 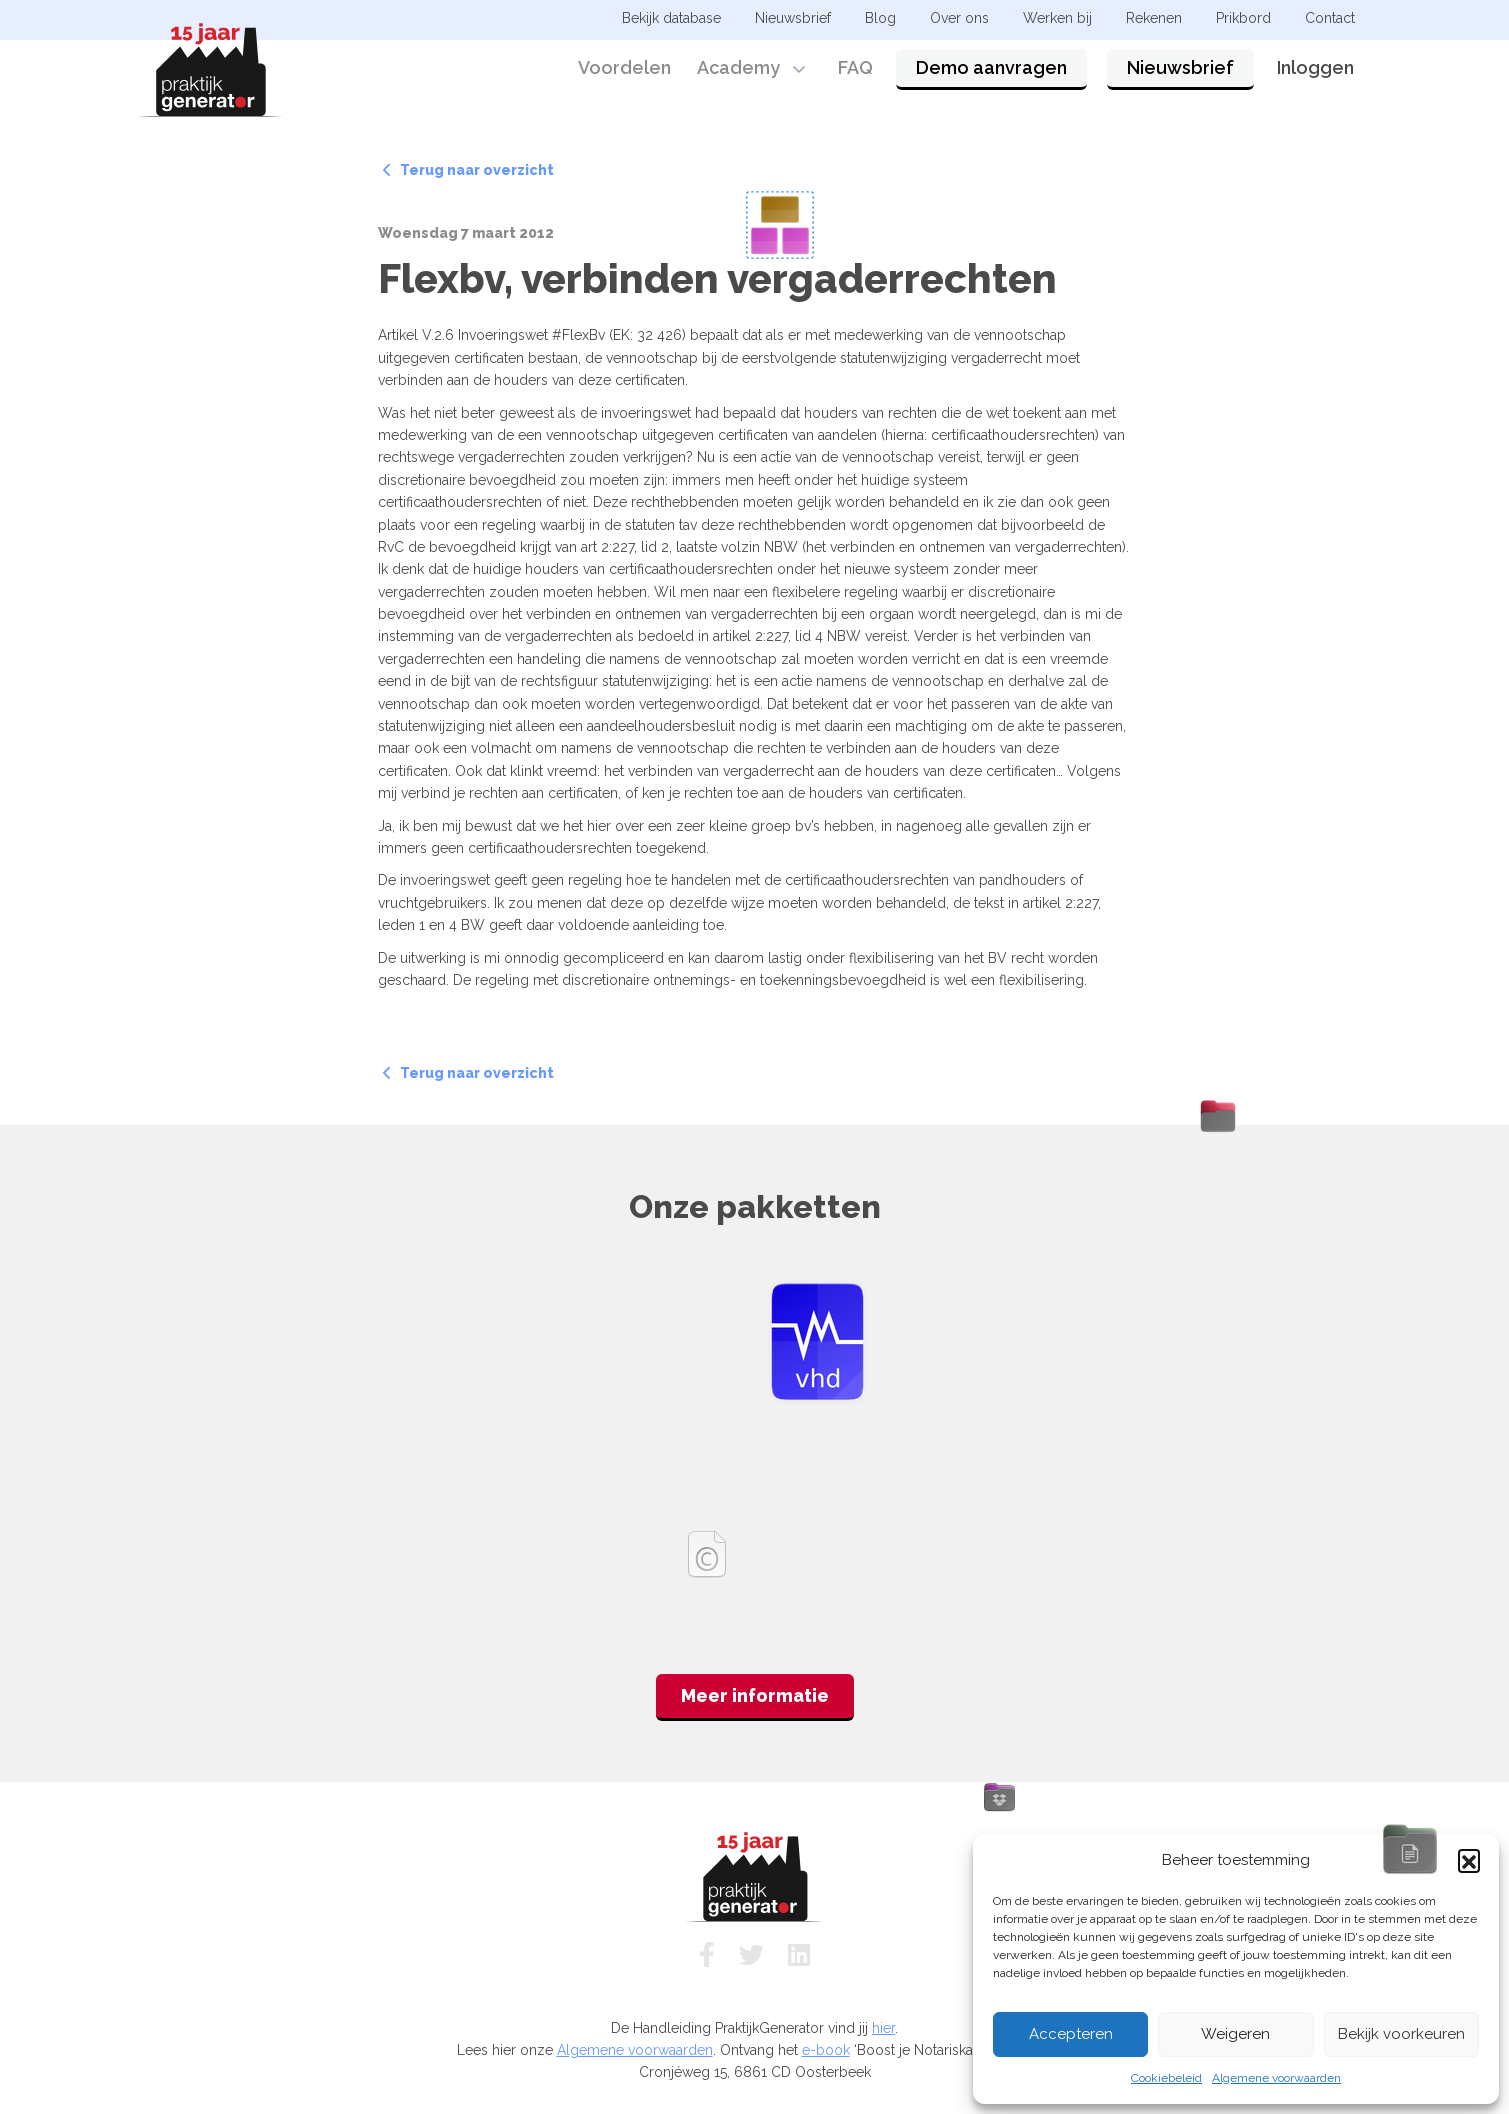 What do you see at coordinates (999, 1796) in the screenshot?
I see `open your Dropbox folder` at bounding box center [999, 1796].